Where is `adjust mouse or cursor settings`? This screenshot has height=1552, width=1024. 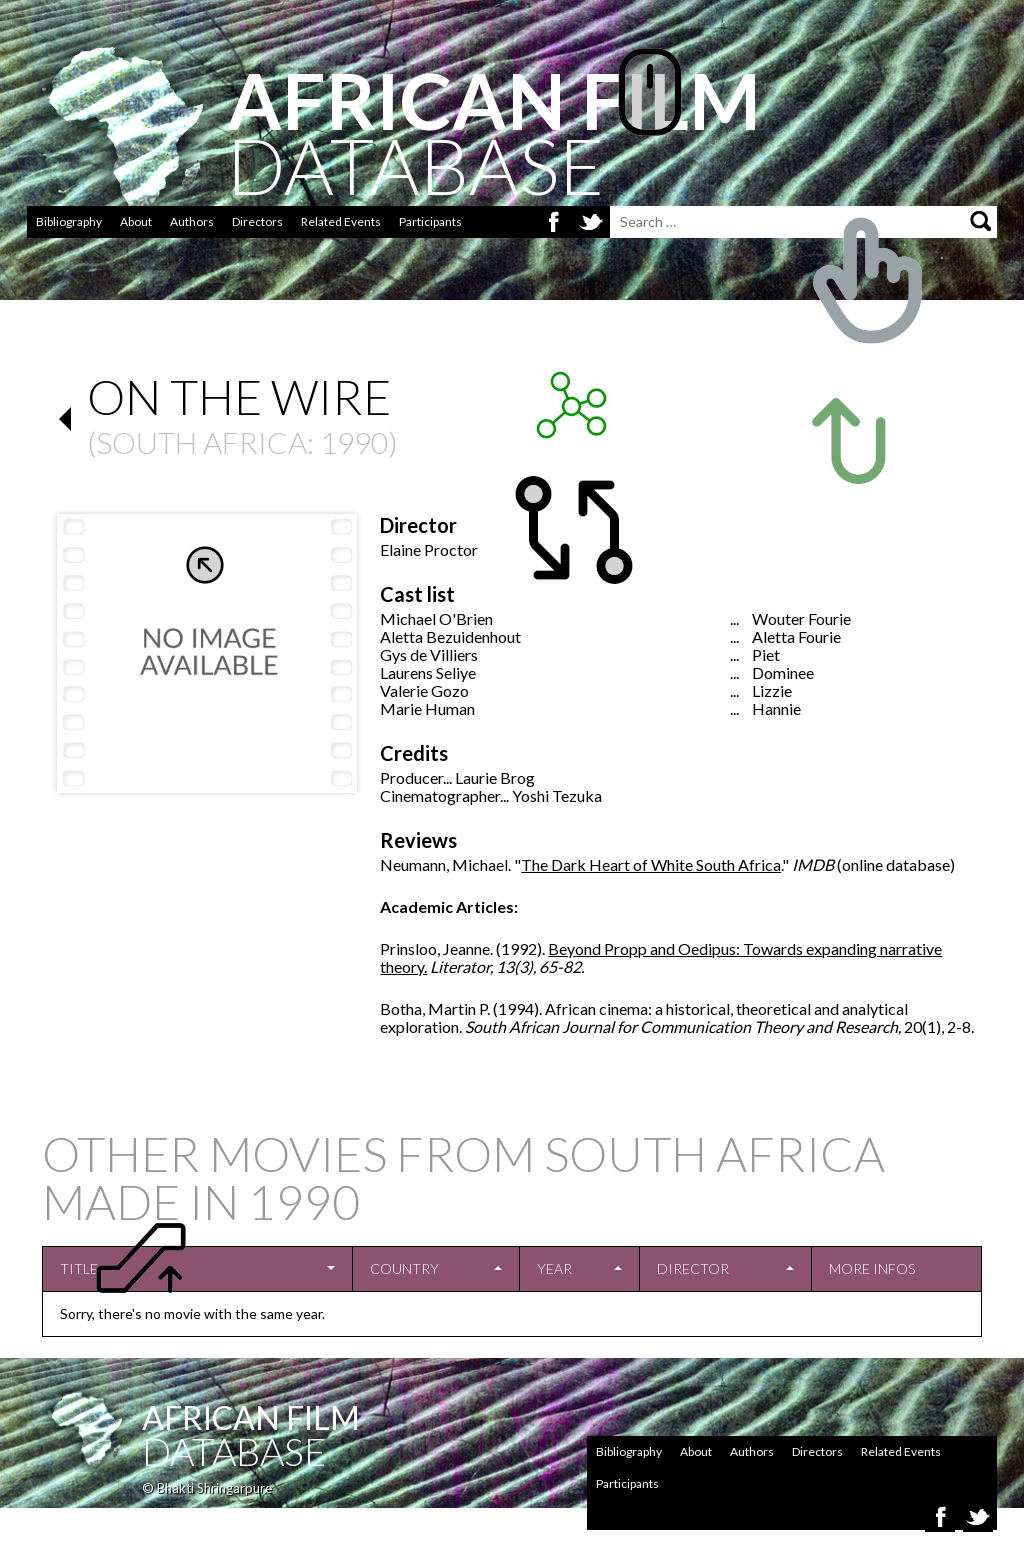 adjust mouse or cursor settings is located at coordinates (650, 92).